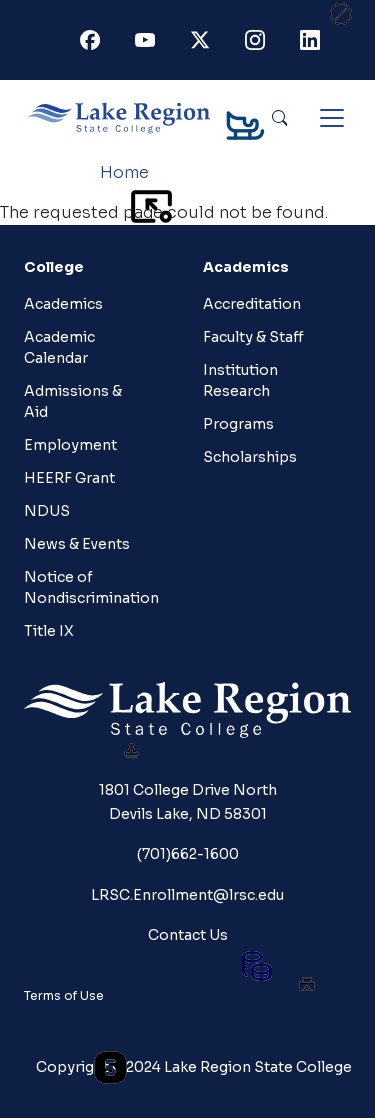 The width and height of the screenshot is (375, 1118). Describe the element at coordinates (257, 966) in the screenshot. I see `view your coin balance or currency` at that location.